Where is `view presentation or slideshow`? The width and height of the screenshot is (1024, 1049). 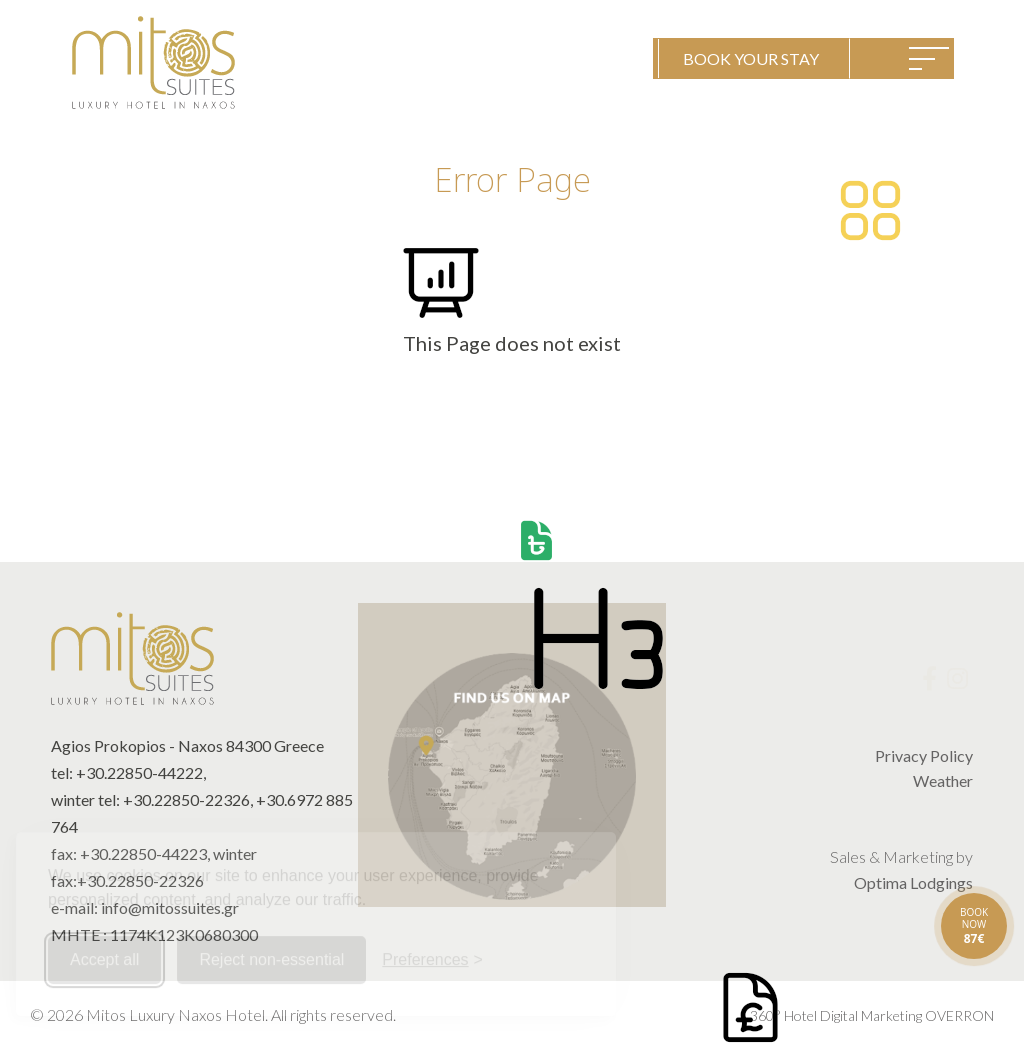 view presentation or slideshow is located at coordinates (441, 283).